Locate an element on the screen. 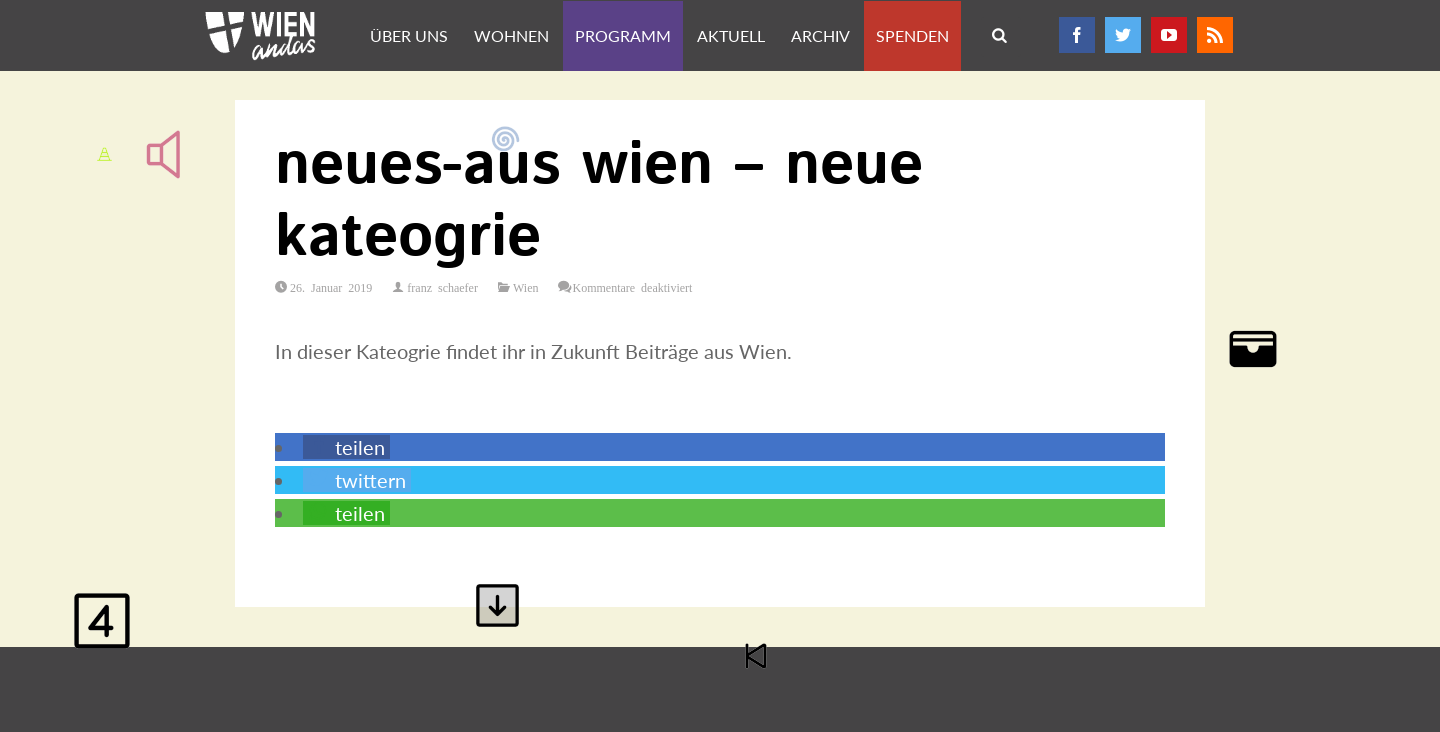 The height and width of the screenshot is (732, 1440). indicates loading or processing in progress is located at coordinates (504, 139).